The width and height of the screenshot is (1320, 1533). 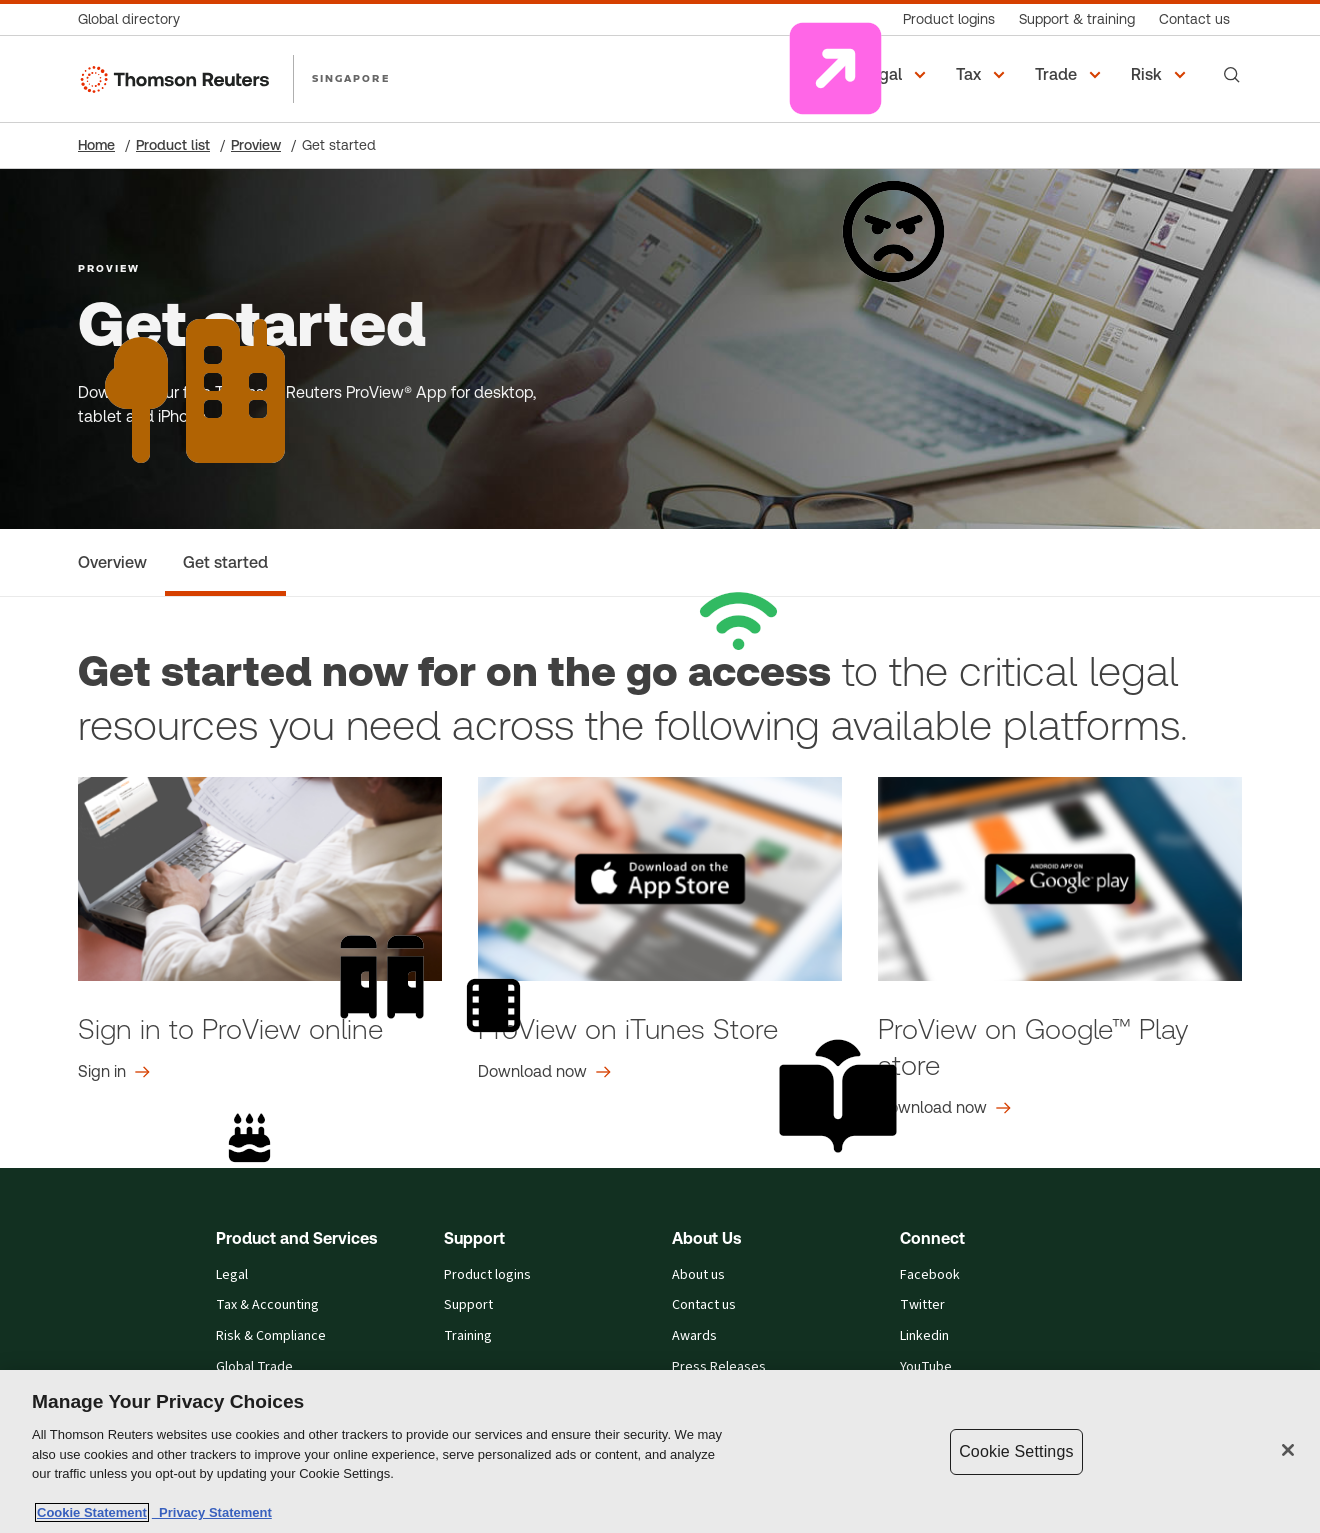 What do you see at coordinates (838, 1094) in the screenshot?
I see `view user profile or contact details` at bounding box center [838, 1094].